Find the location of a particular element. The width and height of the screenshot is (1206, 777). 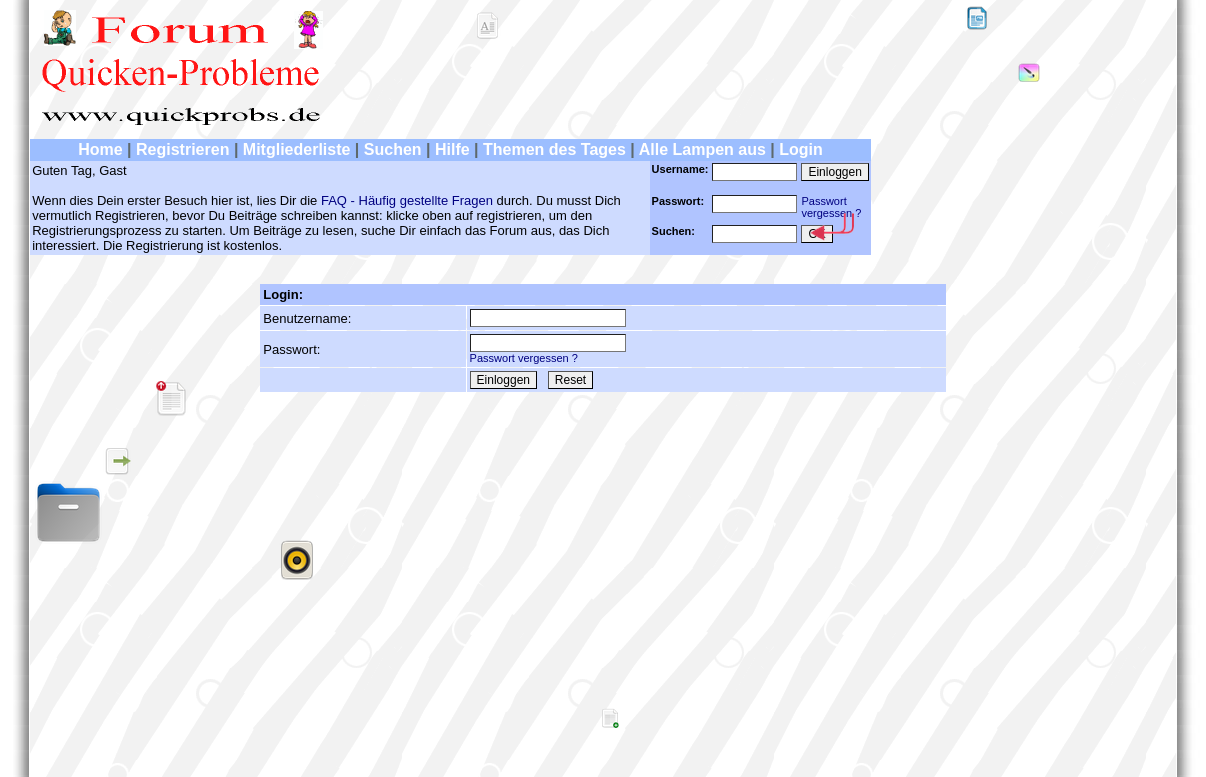

open a Krita project file is located at coordinates (1029, 72).